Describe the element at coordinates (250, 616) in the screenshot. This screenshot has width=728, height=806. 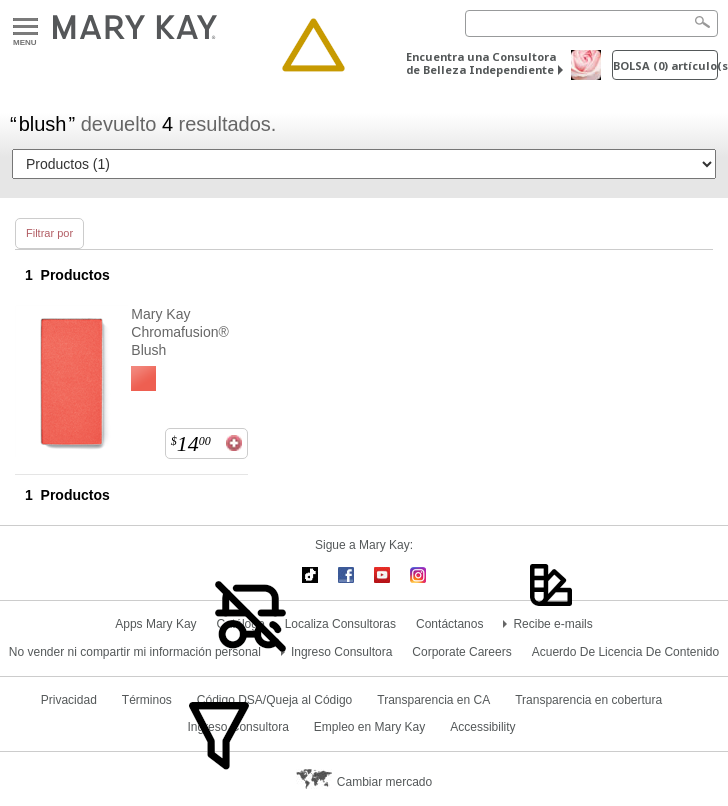
I see `disable incognito or private browsing mode` at that location.